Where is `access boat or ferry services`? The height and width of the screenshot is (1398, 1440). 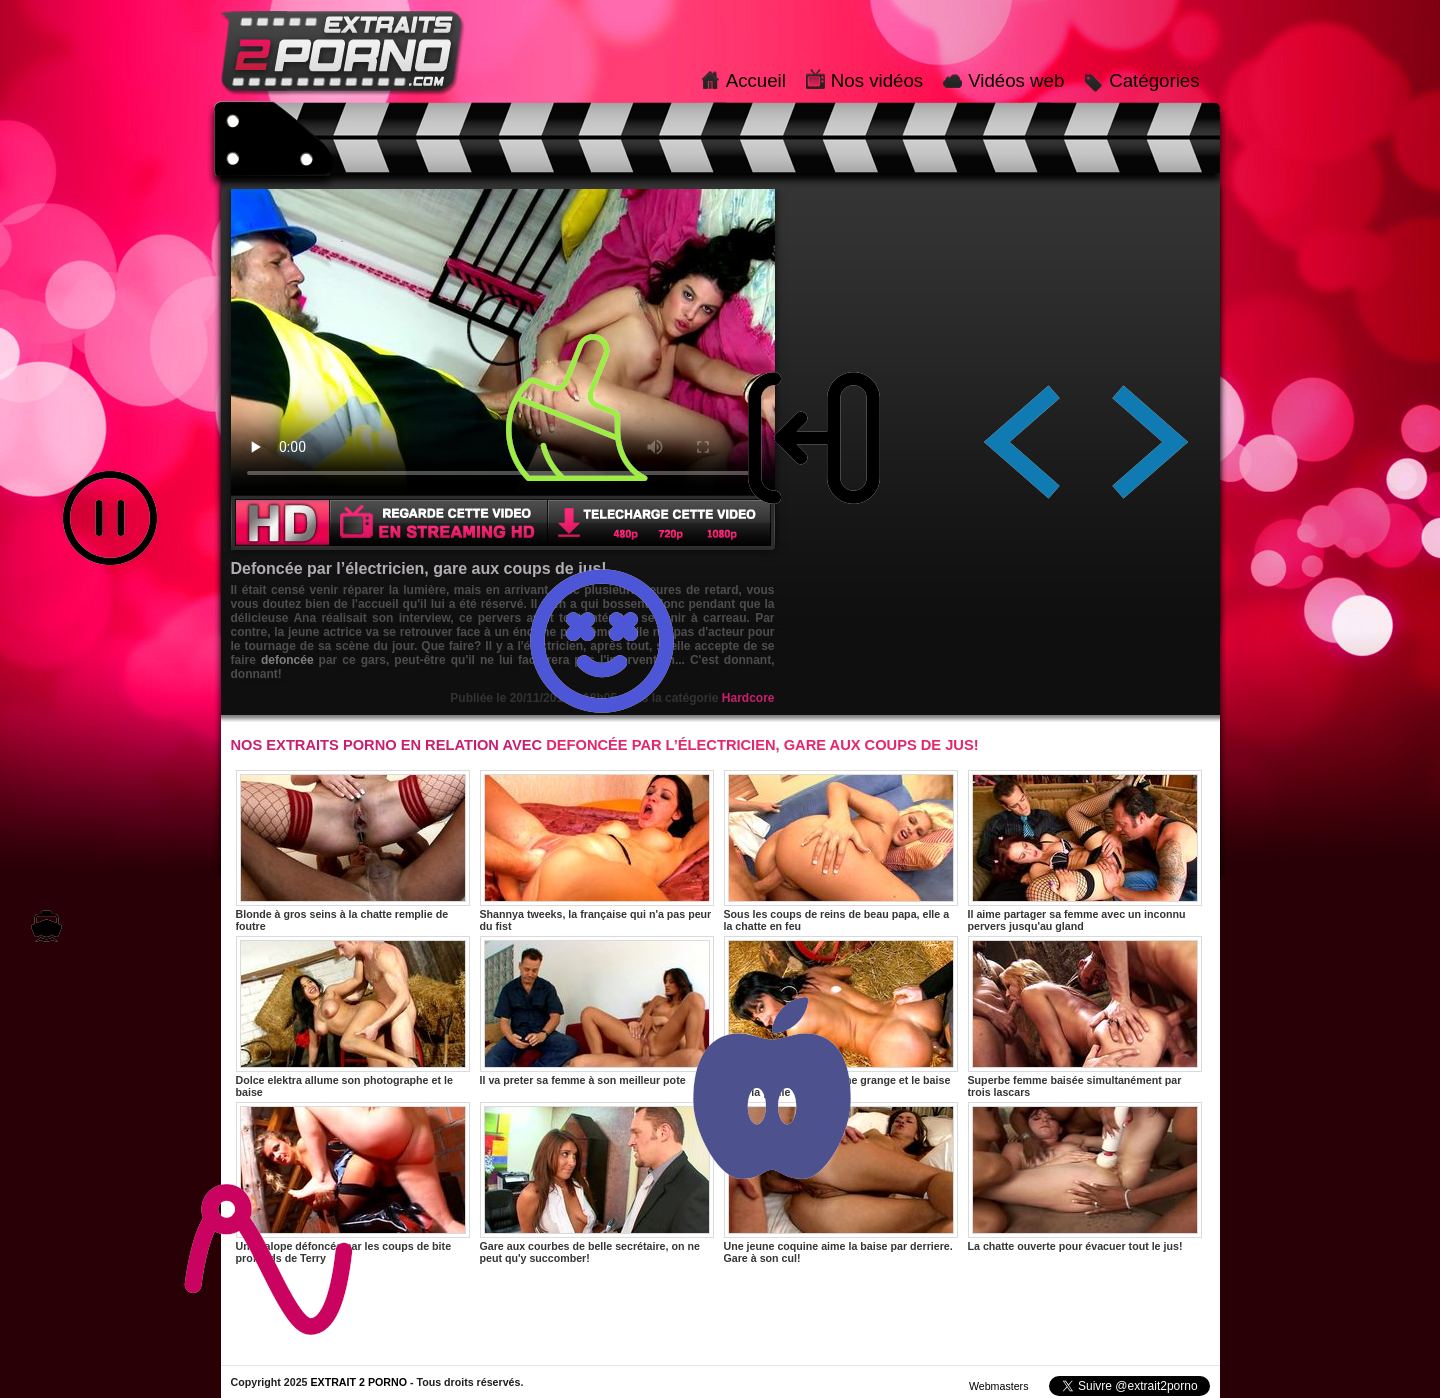 access boat or ferry services is located at coordinates (46, 926).